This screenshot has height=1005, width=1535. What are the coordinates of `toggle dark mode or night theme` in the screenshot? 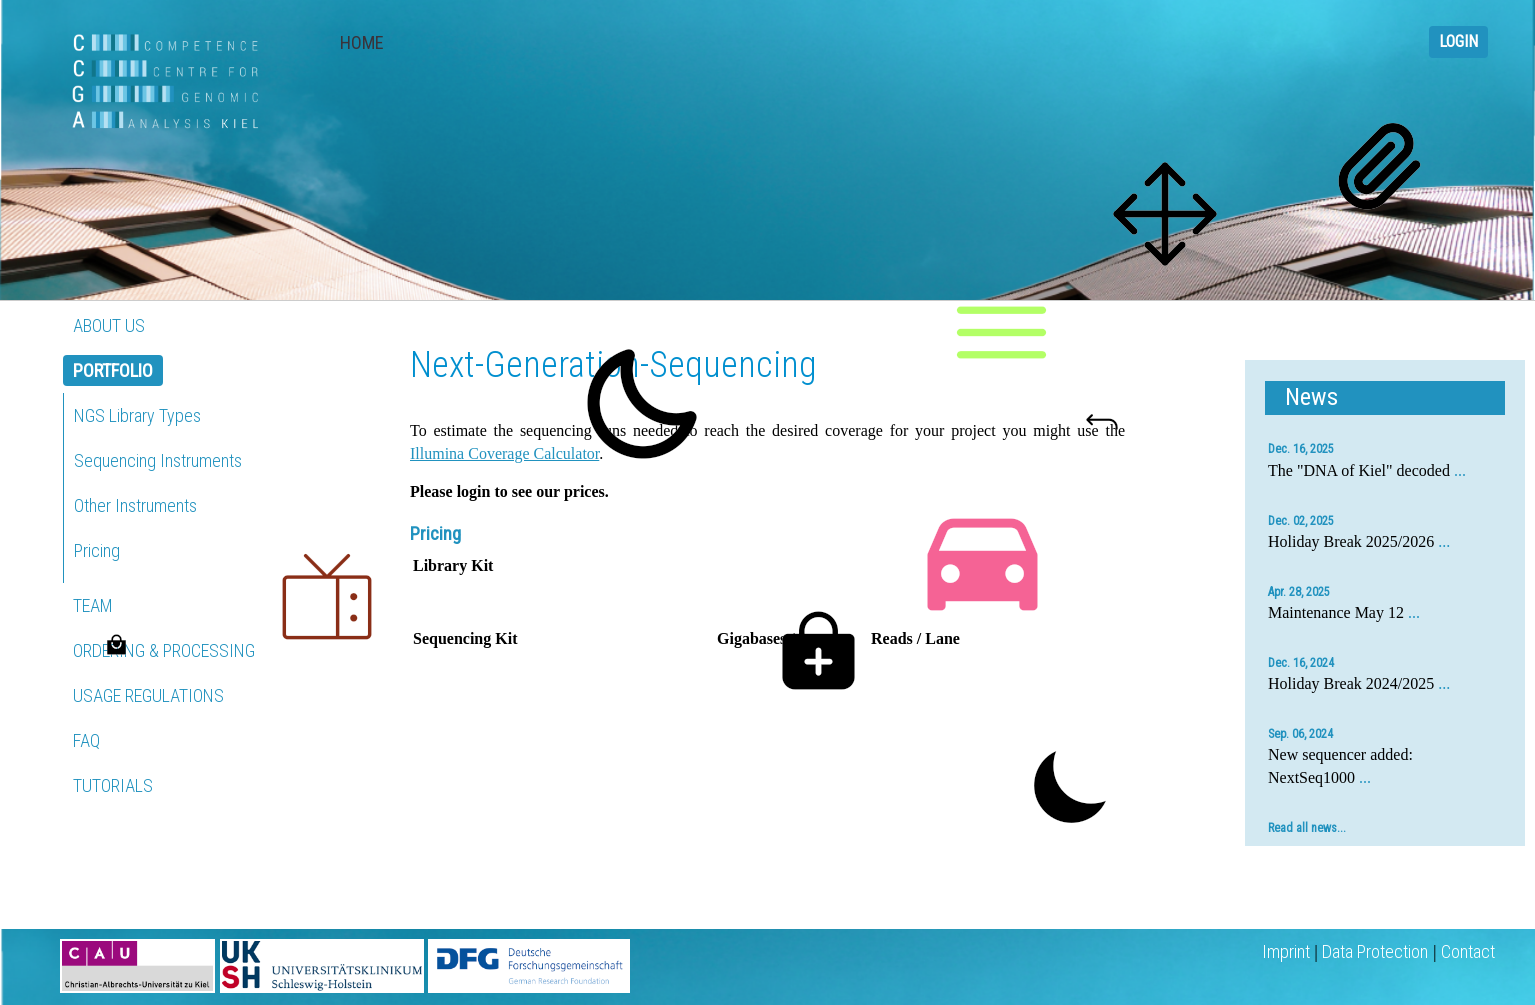 It's located at (639, 407).